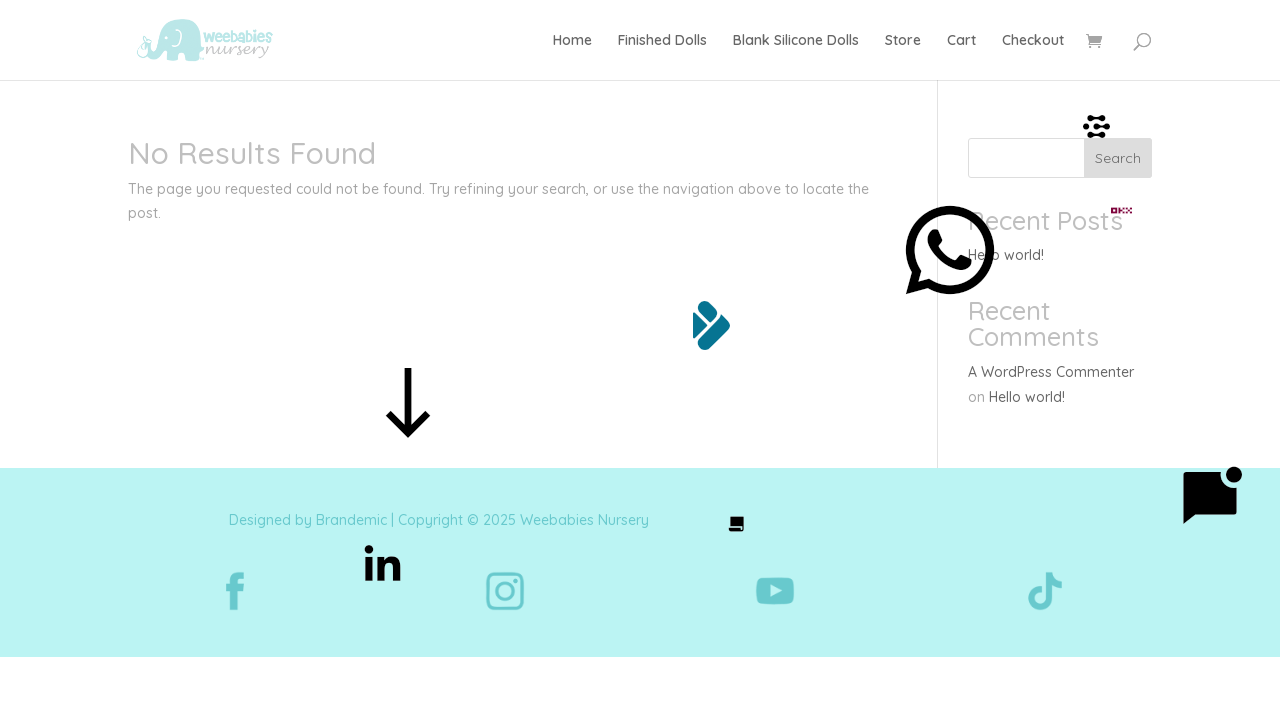 The image size is (1280, 720). What do you see at coordinates (382, 565) in the screenshot?
I see `connect with linkedin profile` at bounding box center [382, 565].